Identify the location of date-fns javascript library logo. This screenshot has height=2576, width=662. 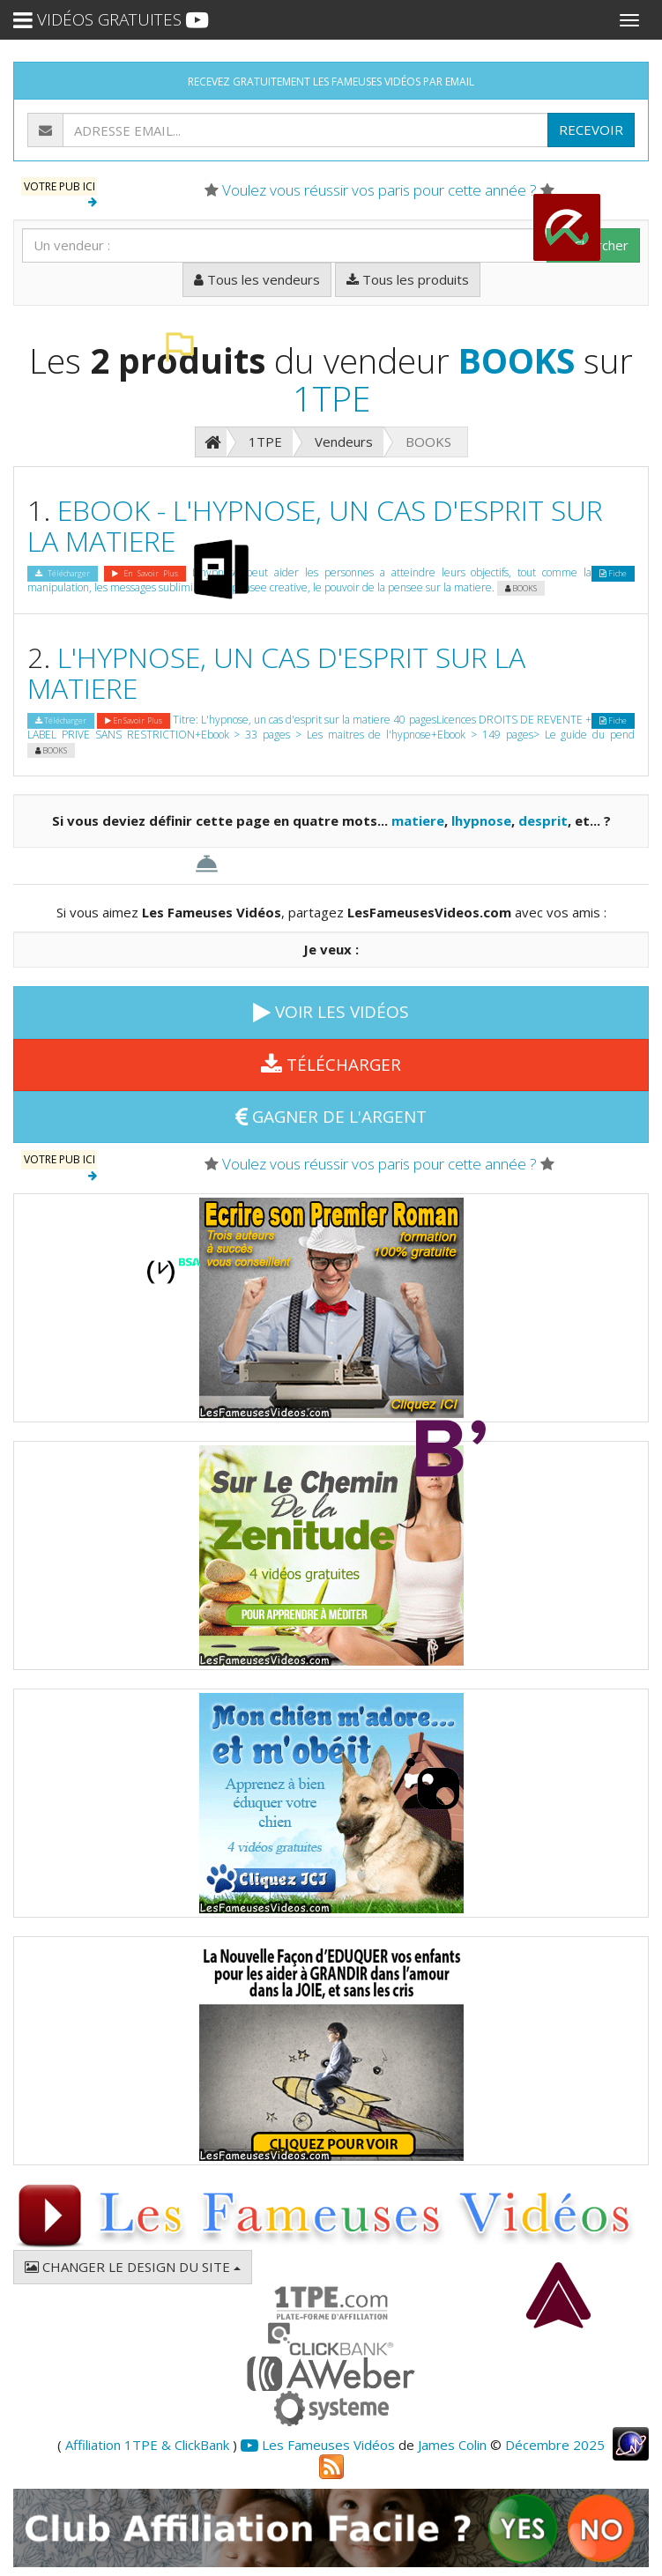
(160, 1272).